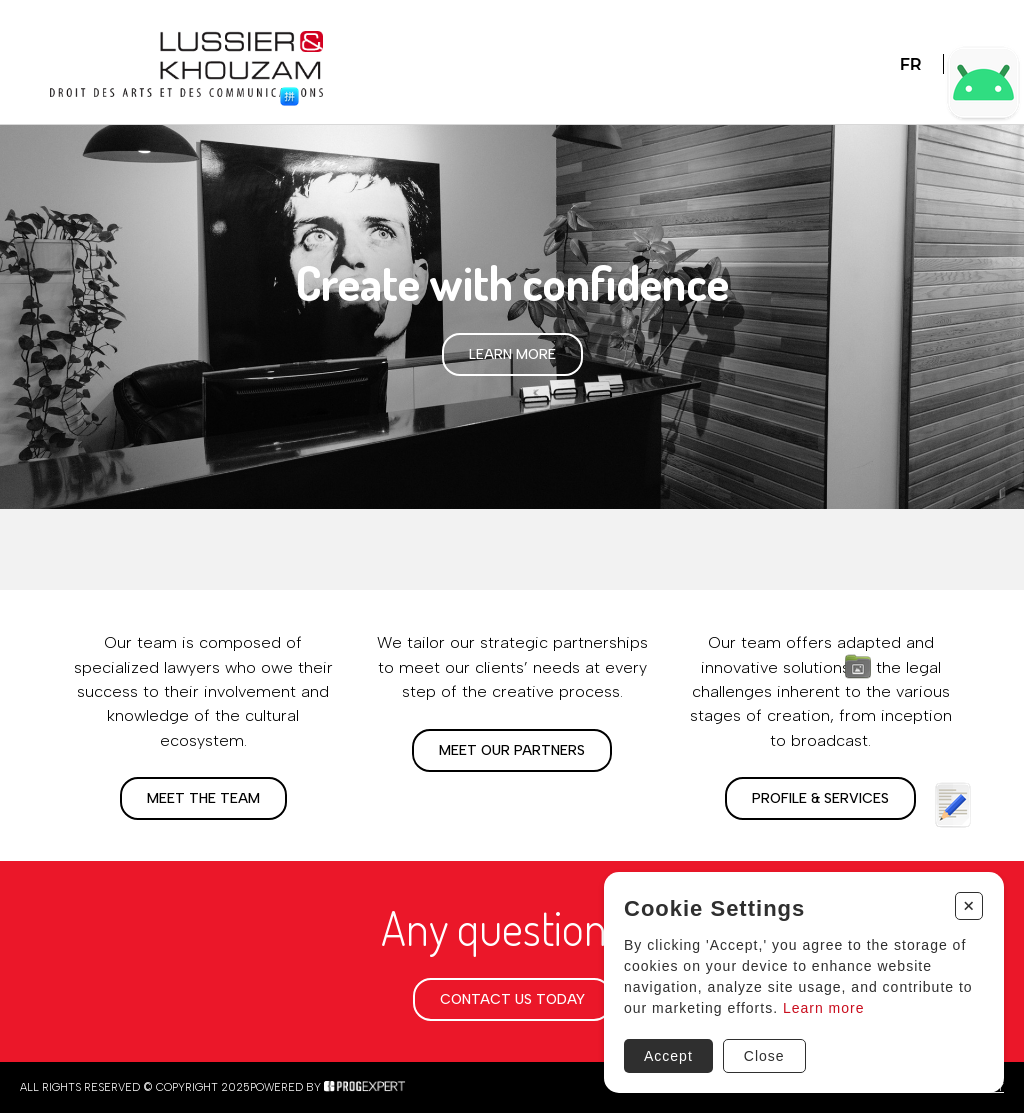  I want to click on open pictures folder, so click(858, 666).